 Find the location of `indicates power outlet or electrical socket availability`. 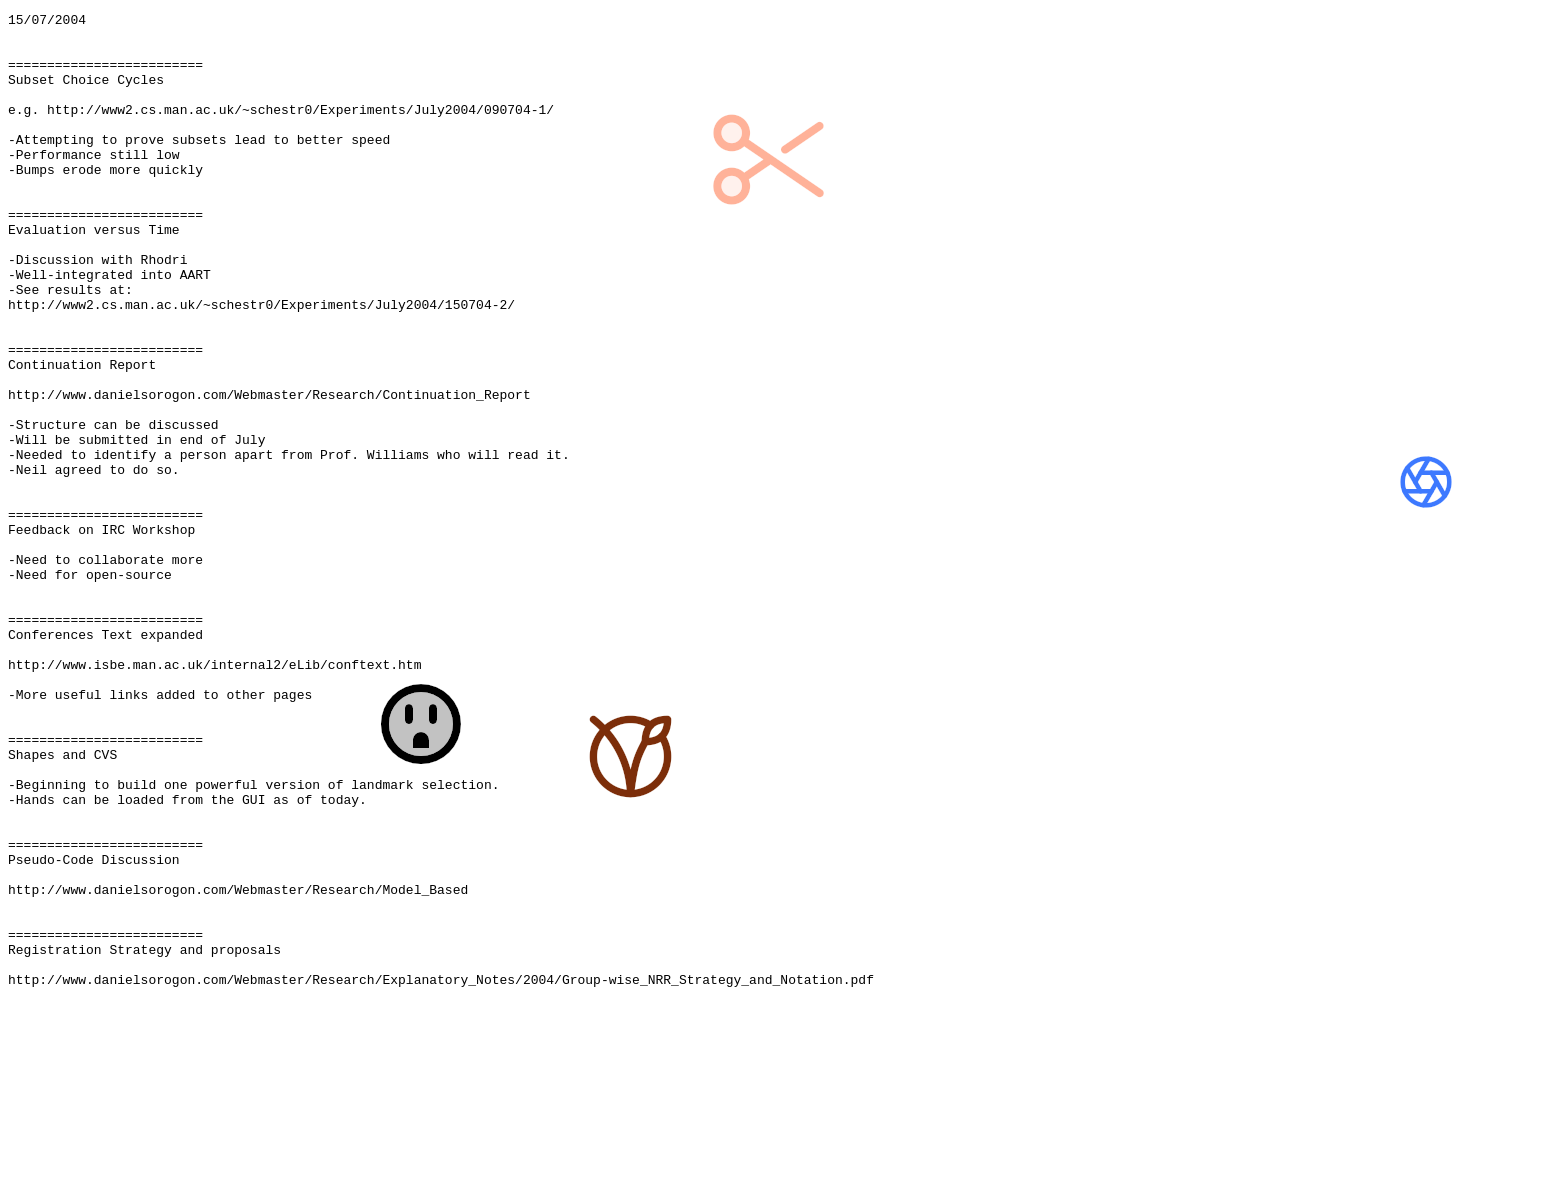

indicates power outlet or electrical socket availability is located at coordinates (421, 724).